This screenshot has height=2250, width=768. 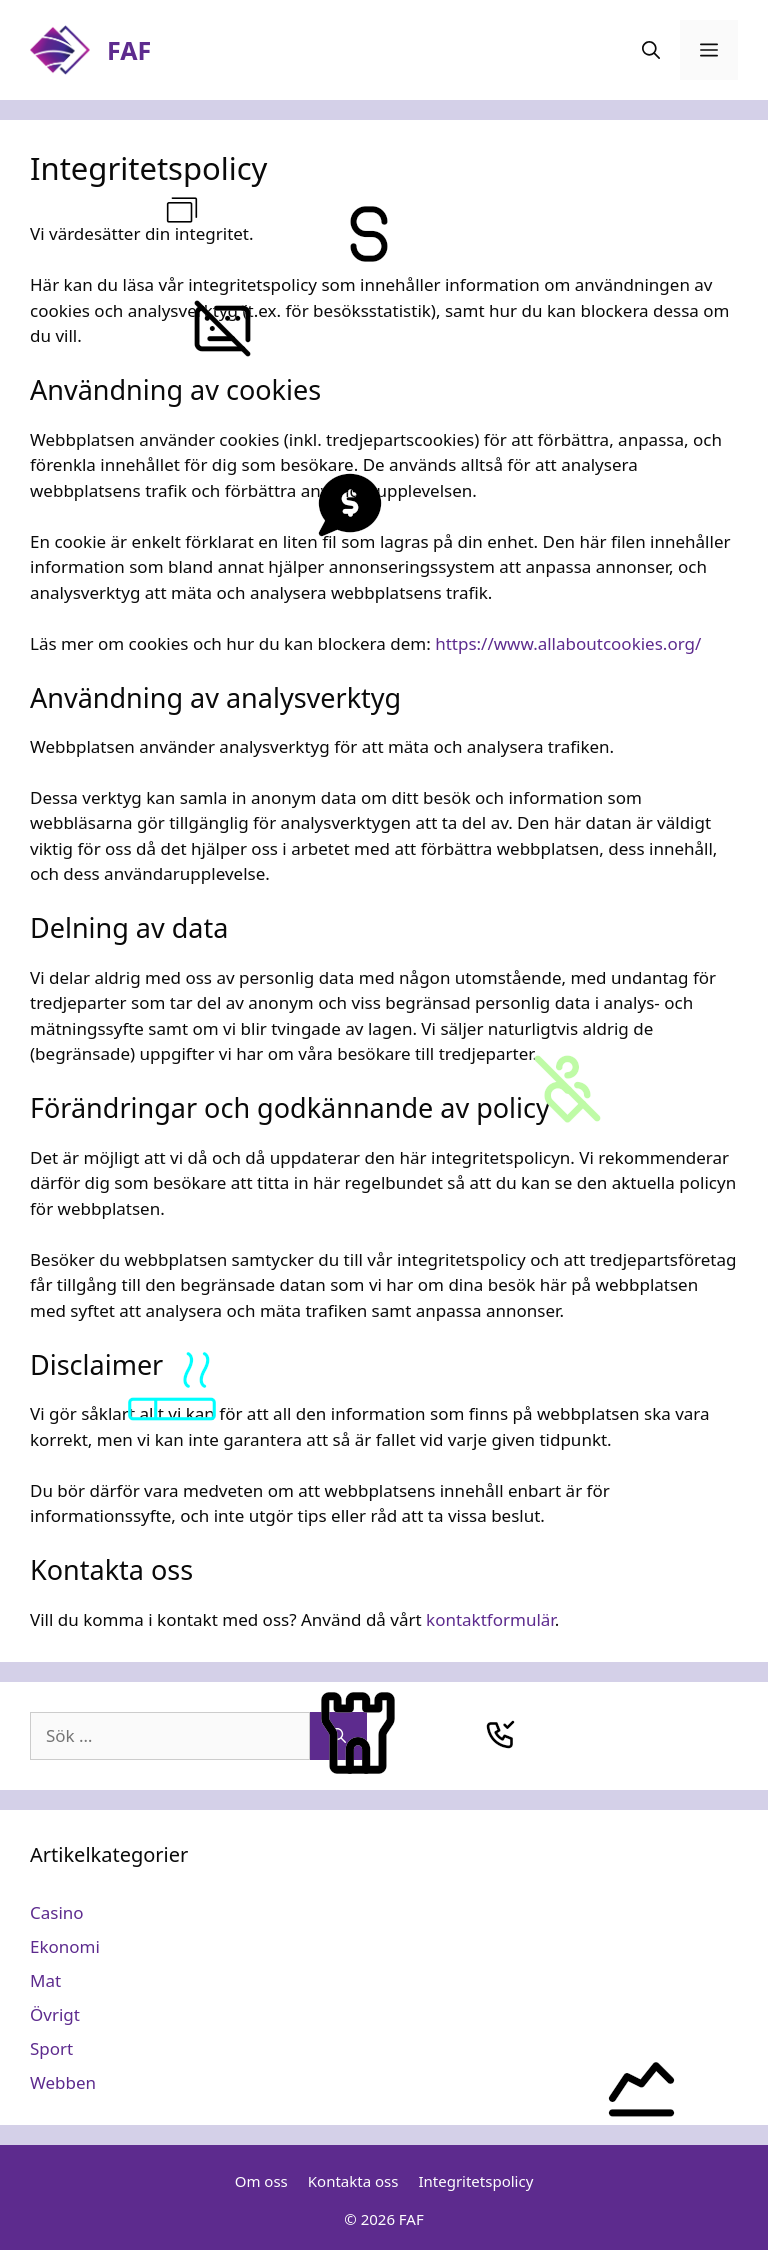 I want to click on view payment or billing messages, so click(x=350, y=505).